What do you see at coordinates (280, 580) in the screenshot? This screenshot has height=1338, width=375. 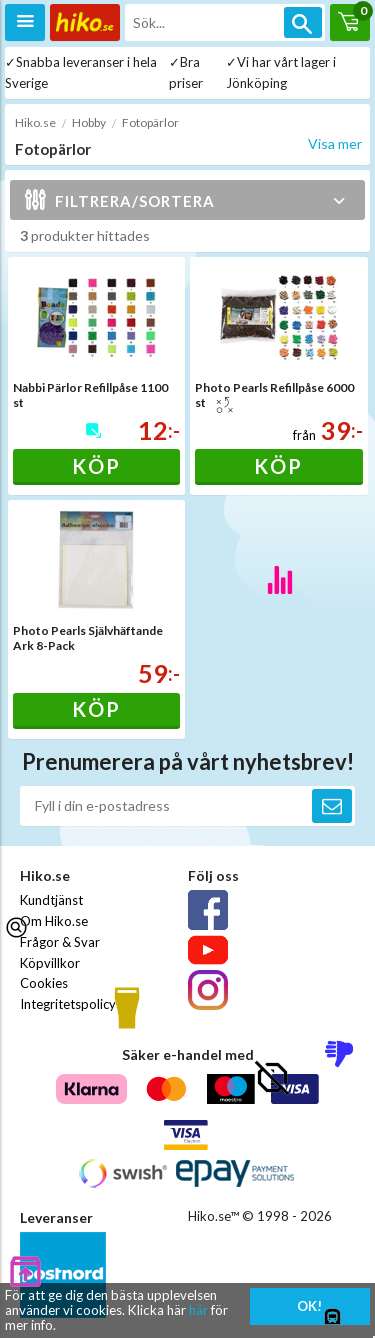 I see `view statistics and analytics` at bounding box center [280, 580].